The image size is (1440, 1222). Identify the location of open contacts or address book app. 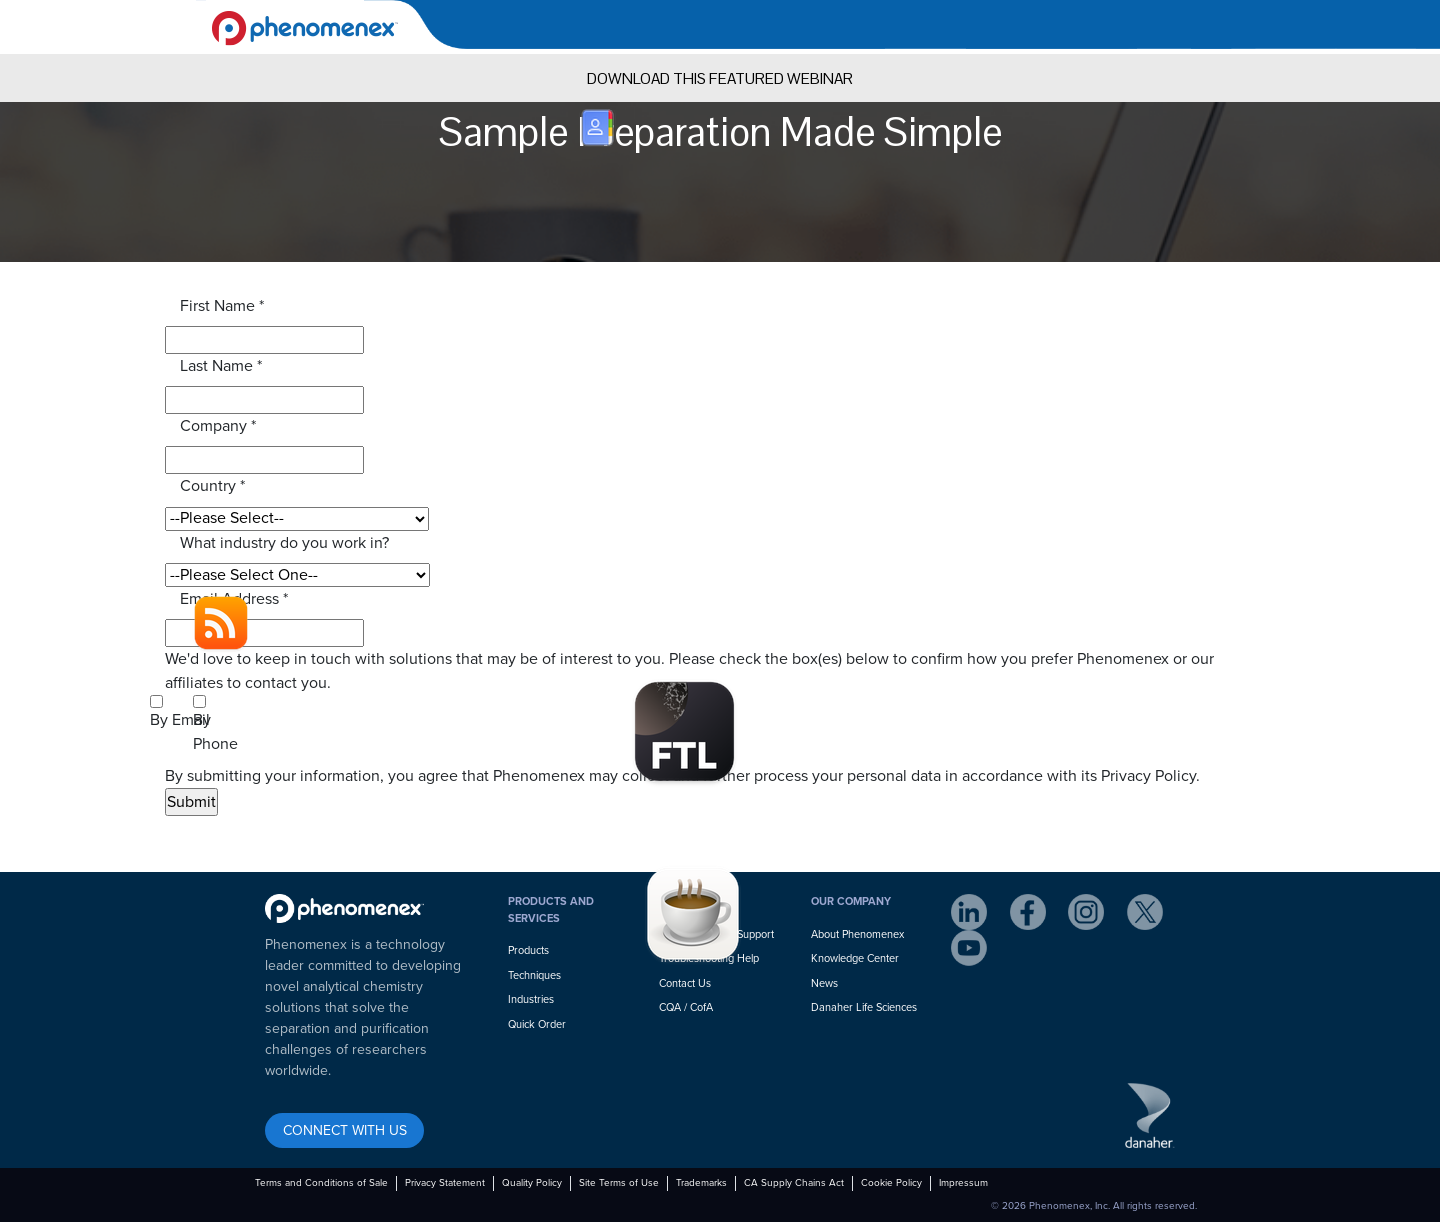
(597, 127).